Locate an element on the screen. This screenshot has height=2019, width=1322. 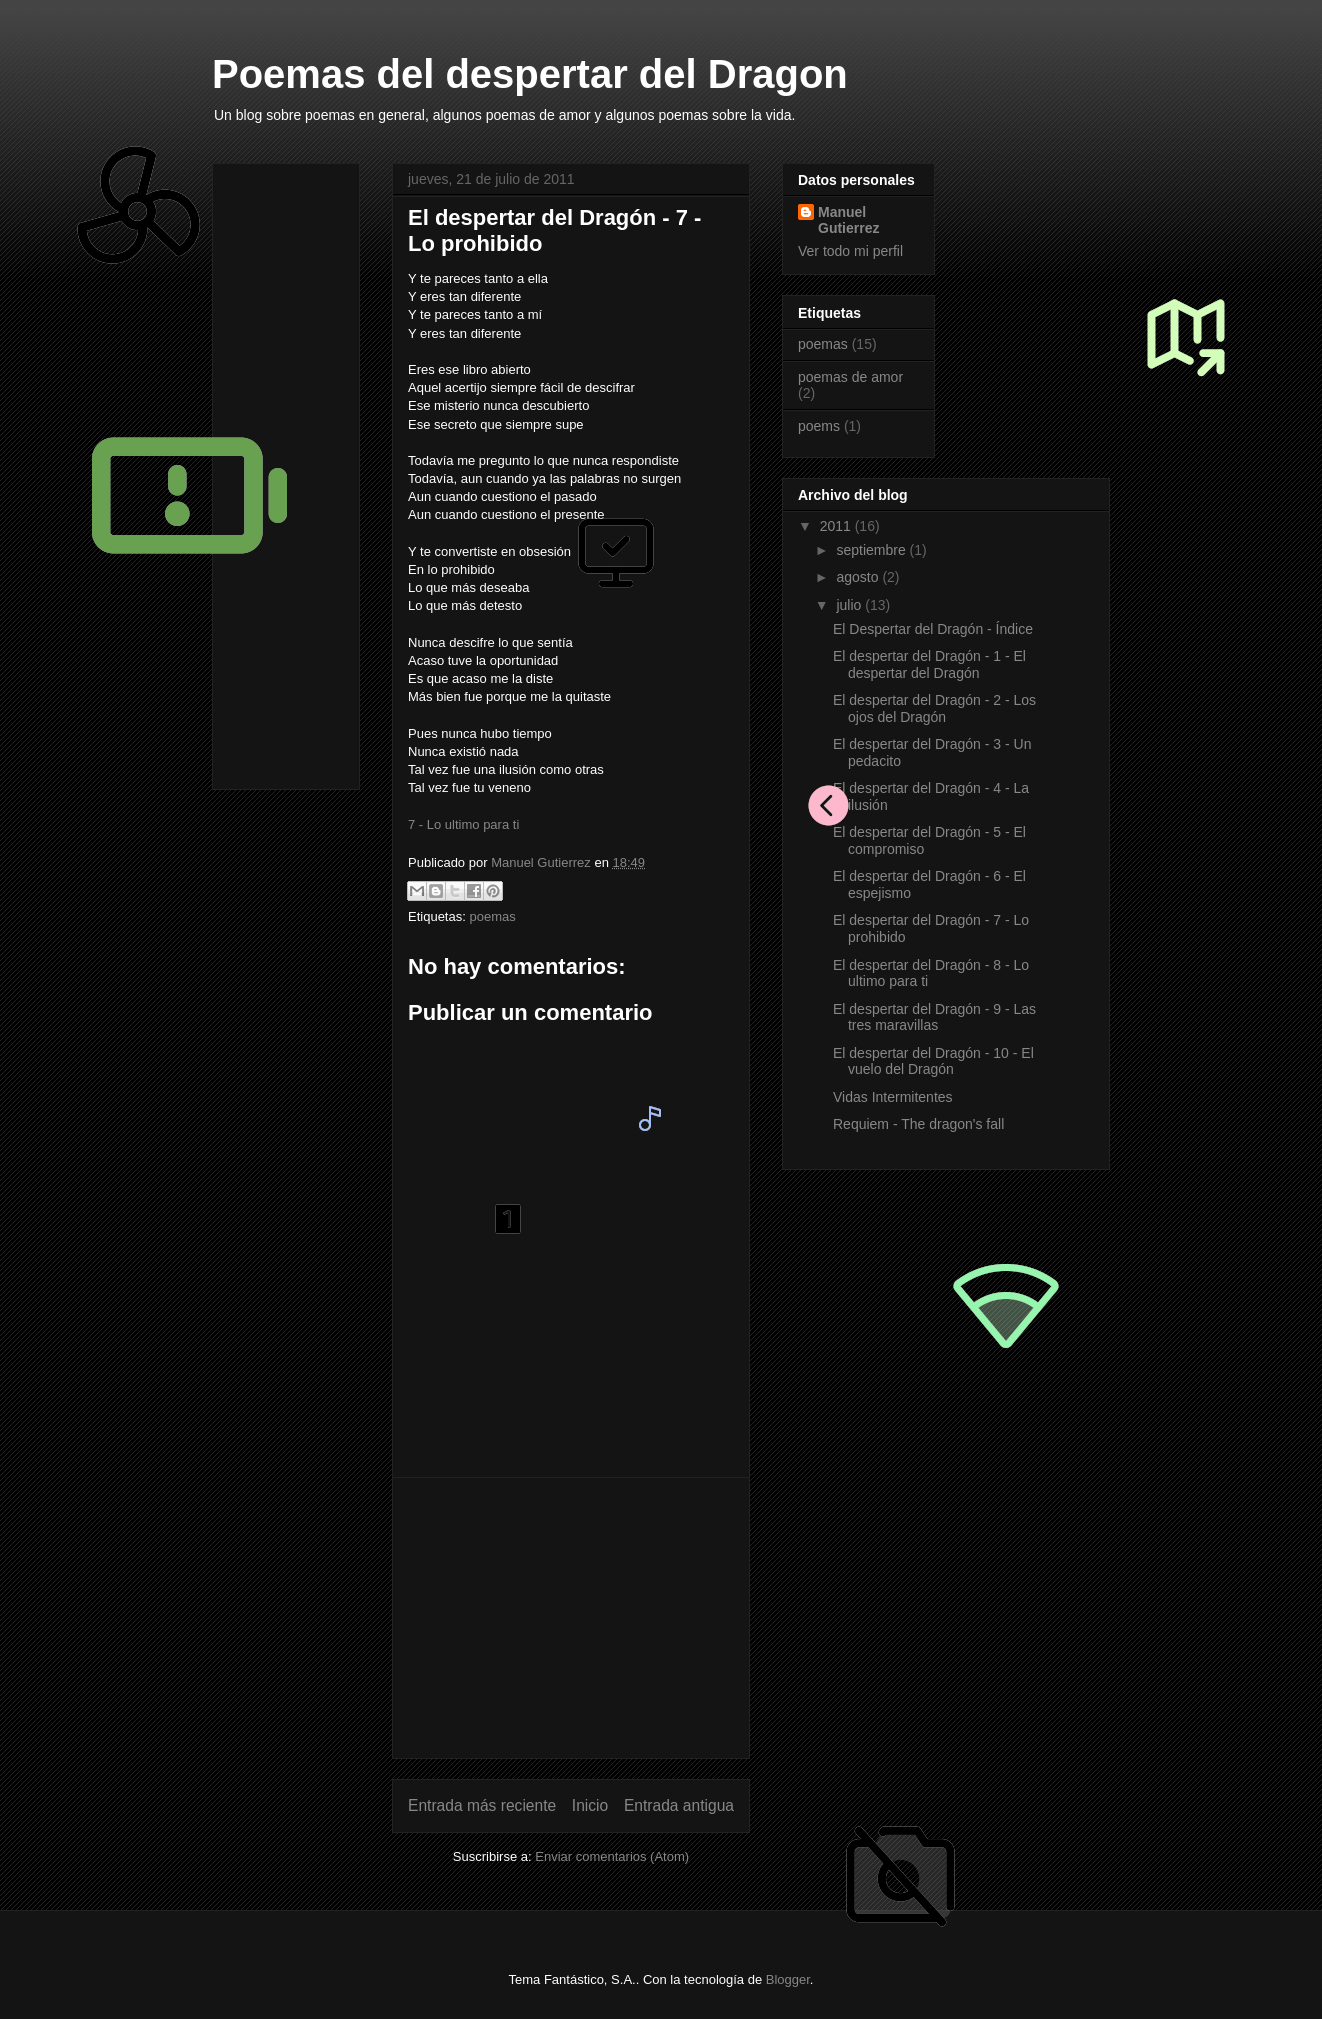
adjust fan or ventilation settings is located at coordinates (137, 211).